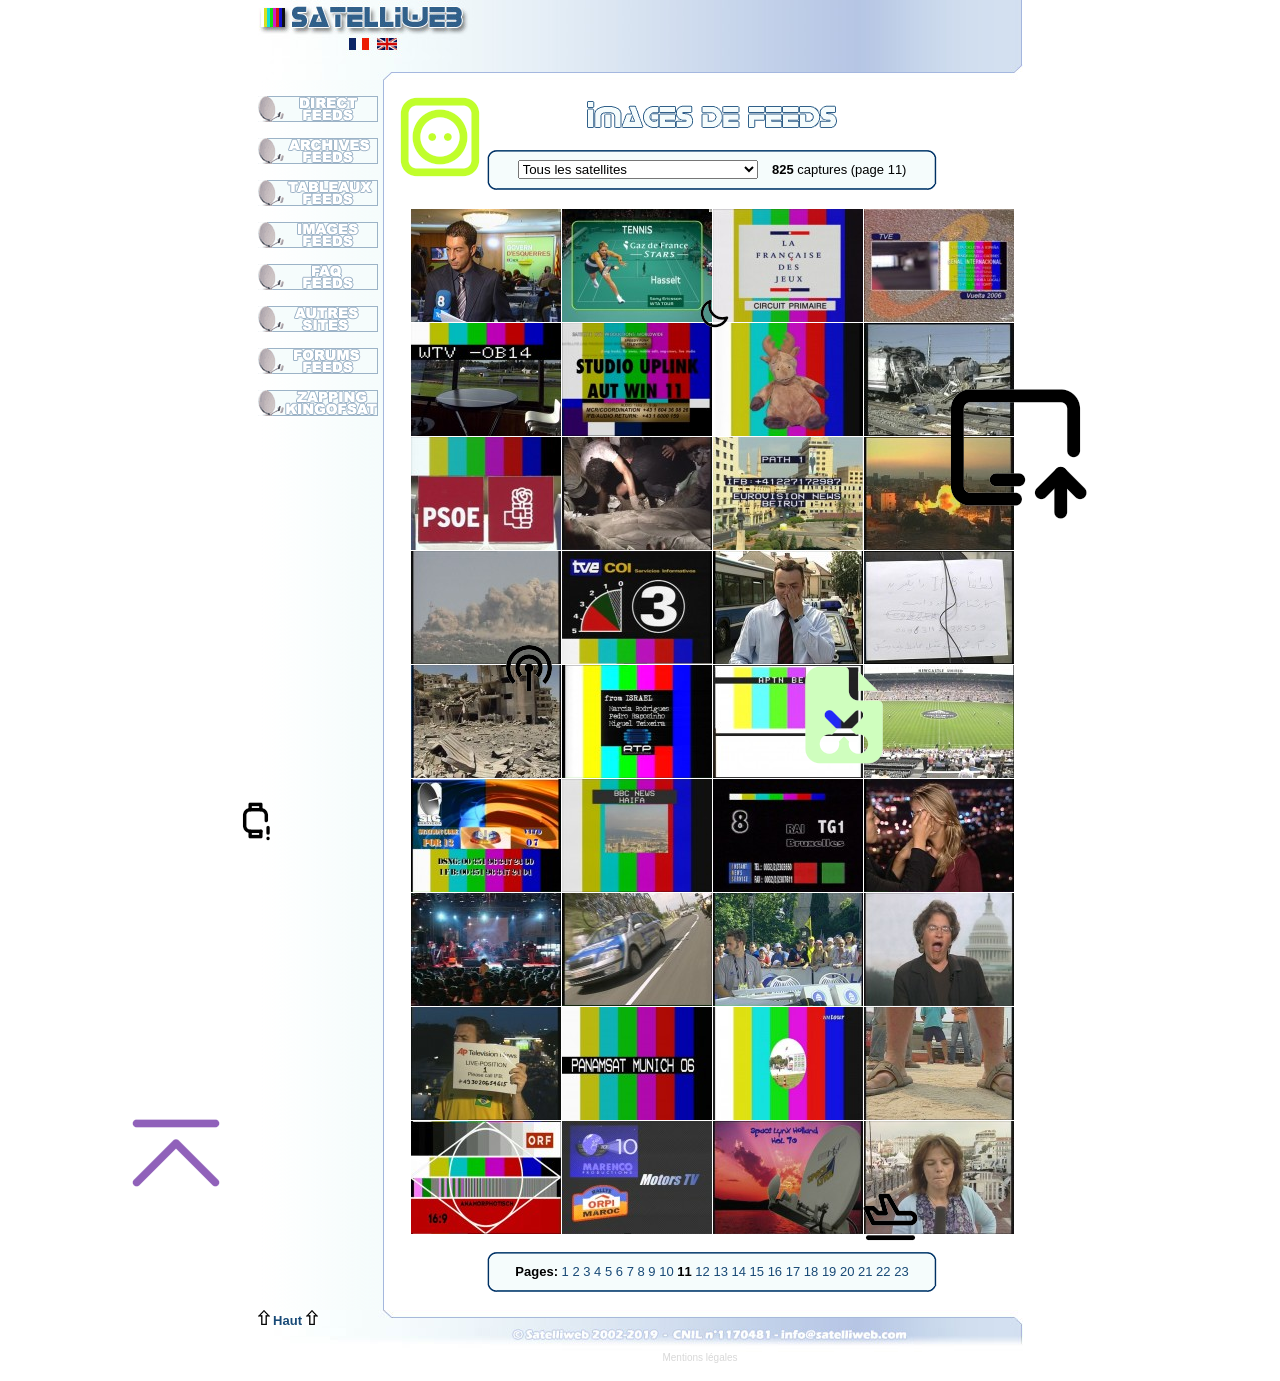  I want to click on broadcast or transmit a signal, so click(529, 668).